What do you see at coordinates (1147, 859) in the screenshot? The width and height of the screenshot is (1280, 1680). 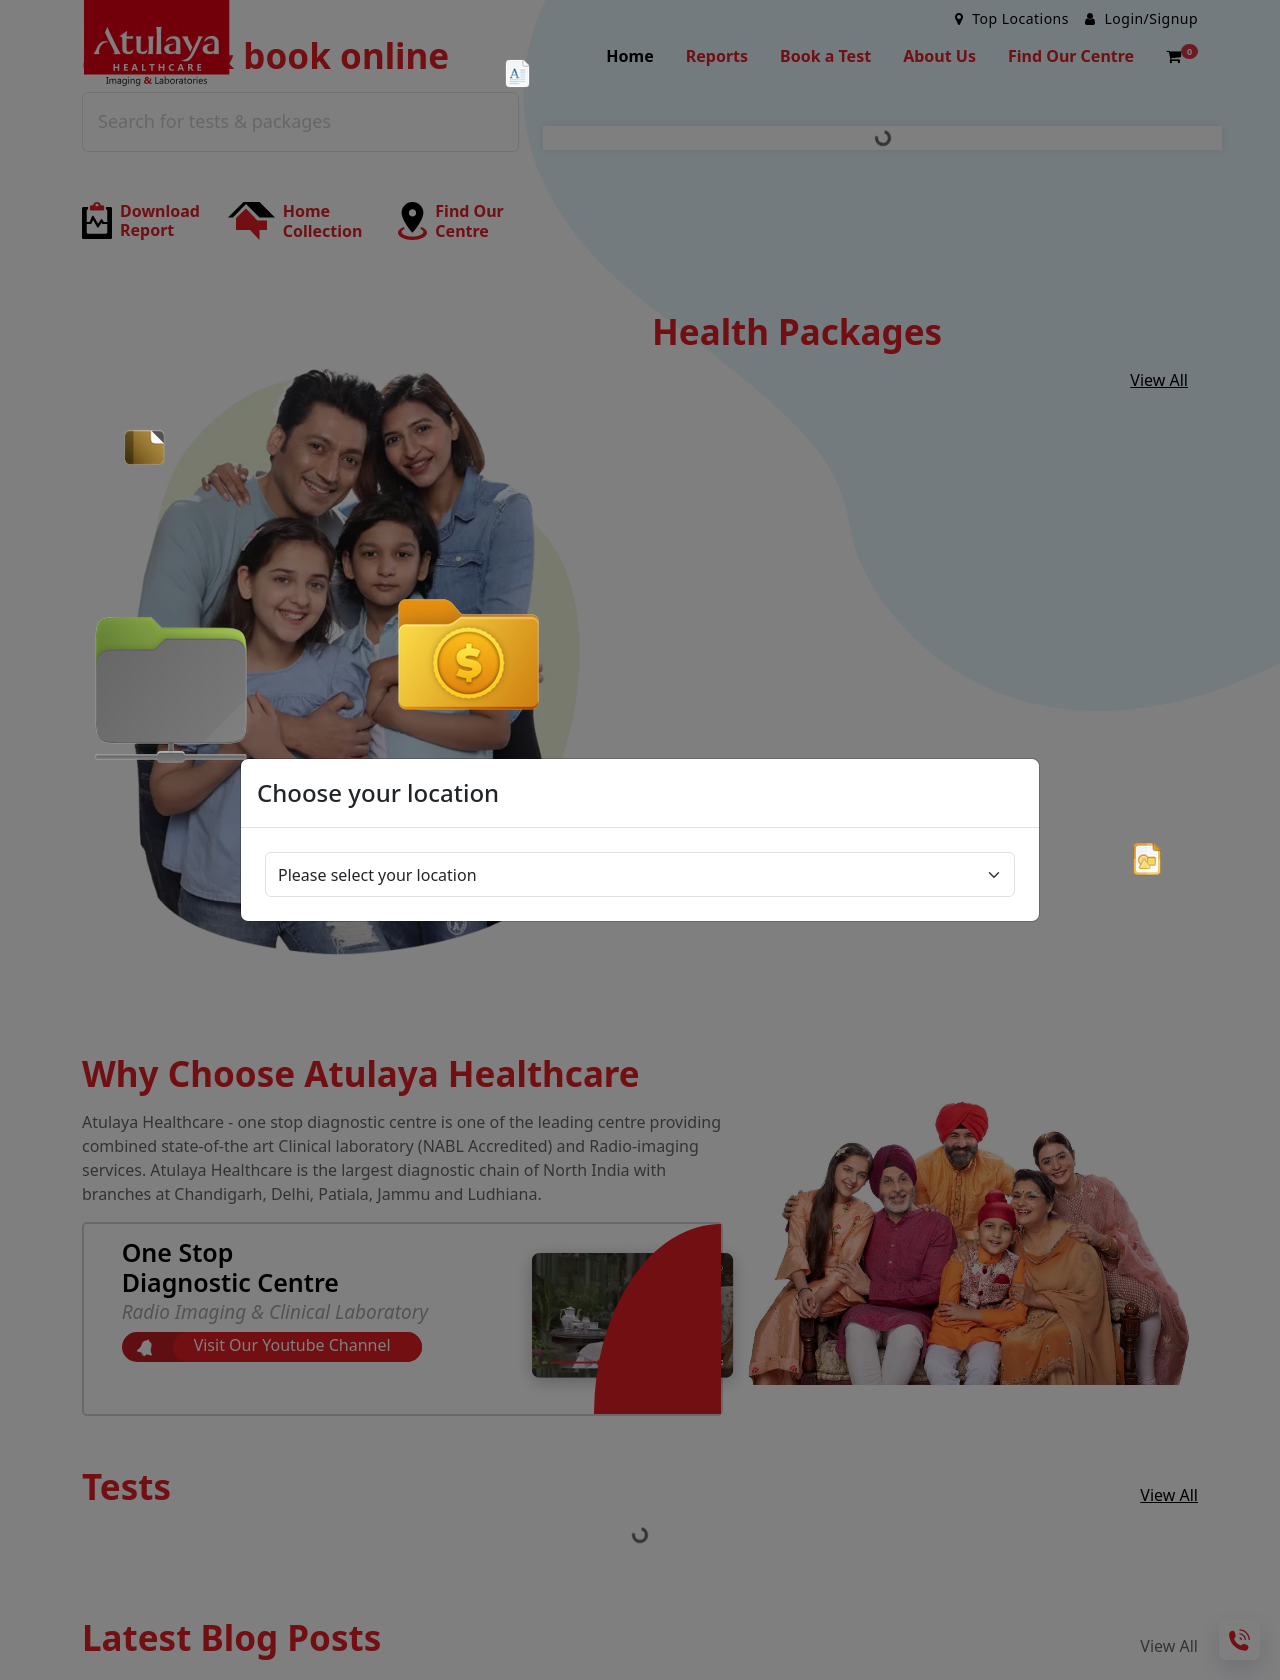 I see `libreoffice draw template file` at bounding box center [1147, 859].